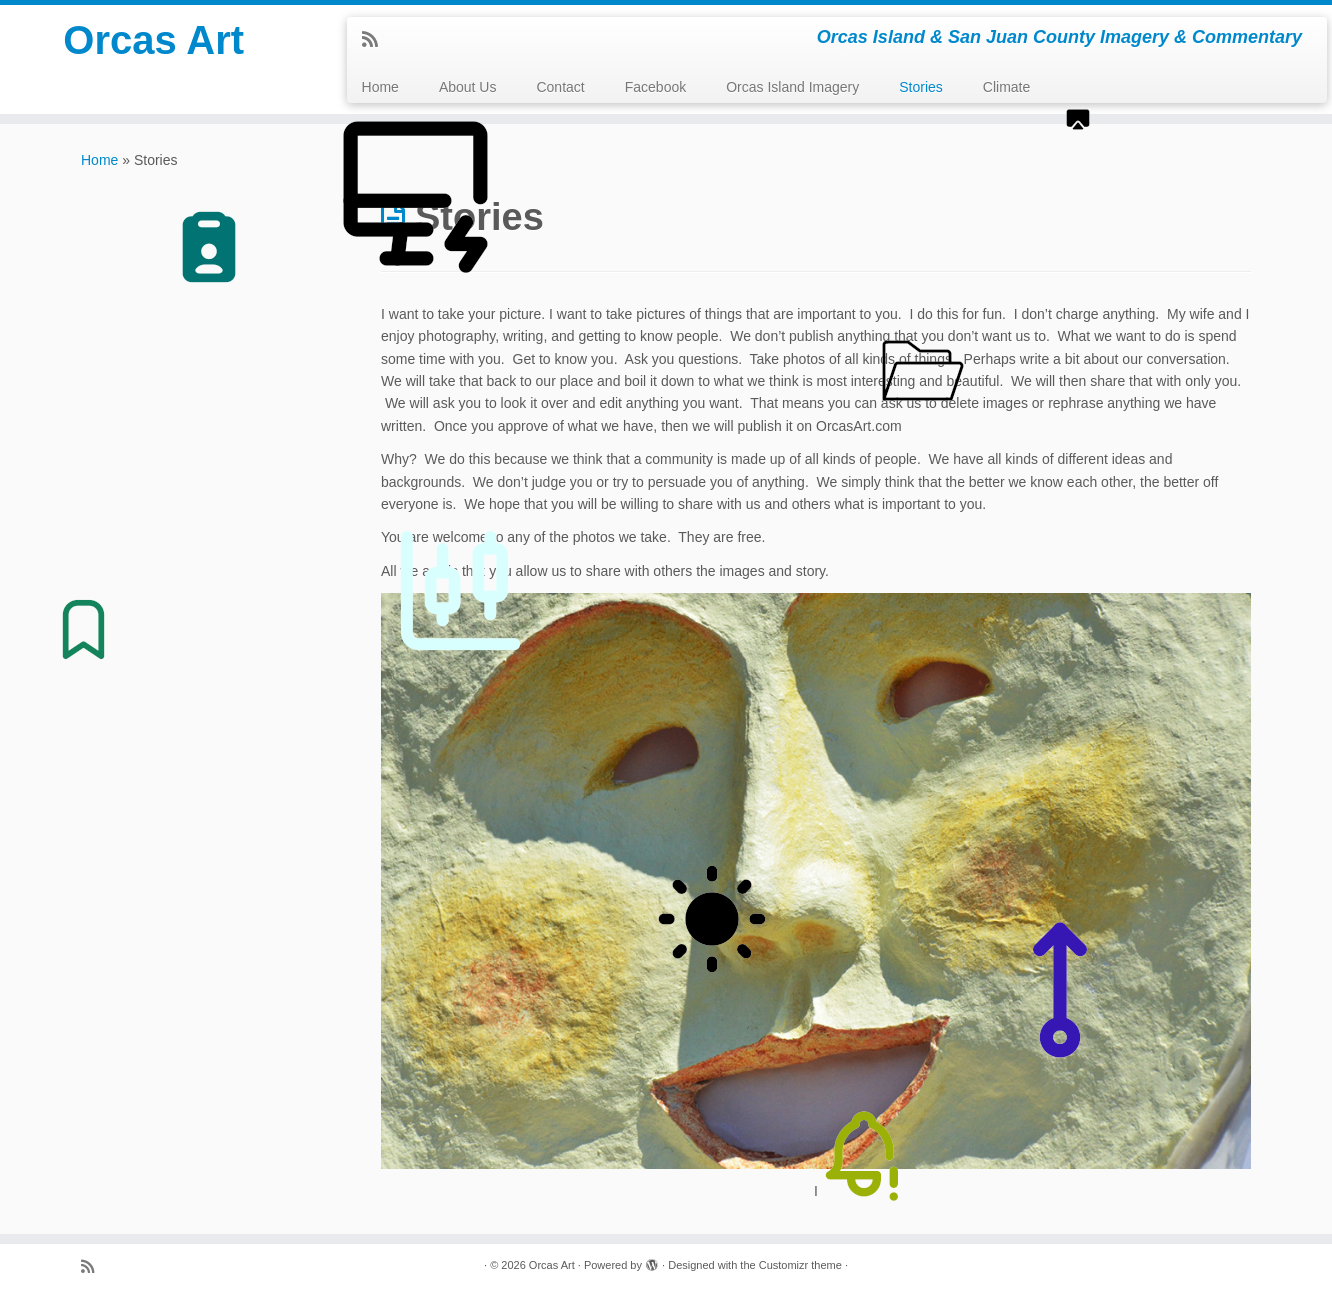 The height and width of the screenshot is (1296, 1332). What do you see at coordinates (1078, 119) in the screenshot?
I see `stream content to an external display` at bounding box center [1078, 119].